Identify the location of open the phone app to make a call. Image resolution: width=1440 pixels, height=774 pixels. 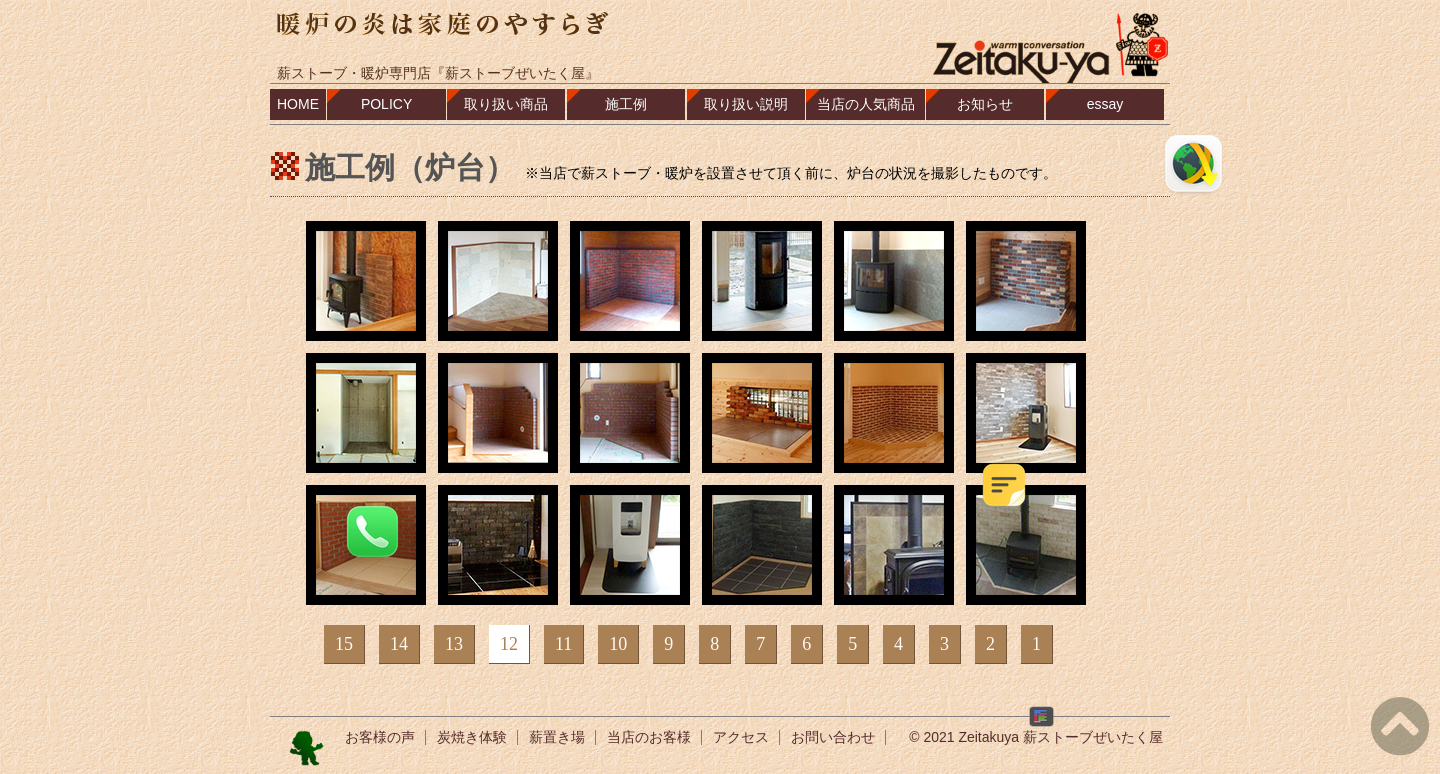
(372, 531).